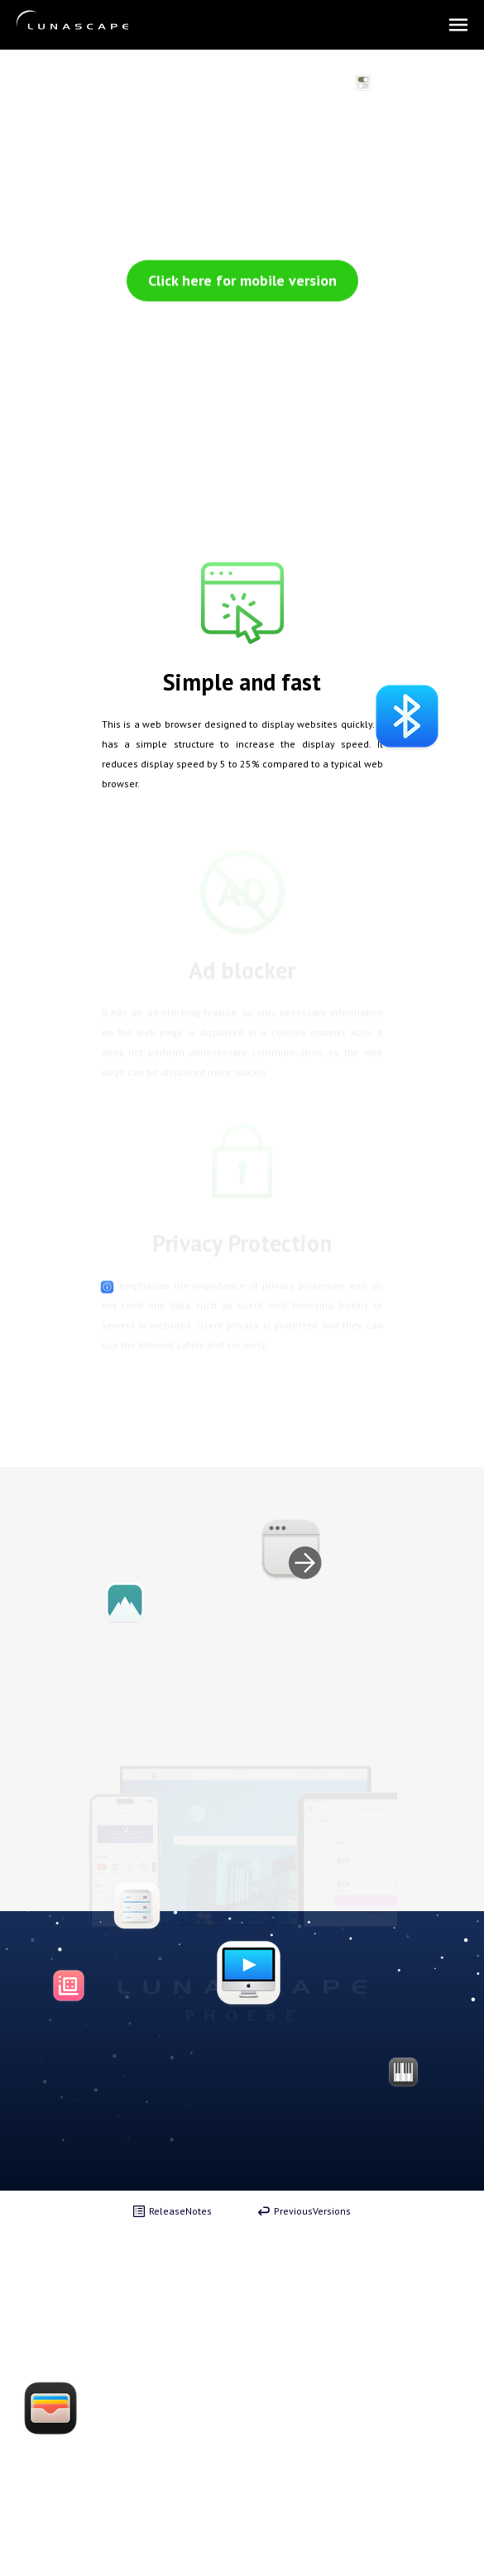 This screenshot has width=484, height=2576. What do you see at coordinates (69, 1986) in the screenshot?
I see `open ludusavi game save backup tool` at bounding box center [69, 1986].